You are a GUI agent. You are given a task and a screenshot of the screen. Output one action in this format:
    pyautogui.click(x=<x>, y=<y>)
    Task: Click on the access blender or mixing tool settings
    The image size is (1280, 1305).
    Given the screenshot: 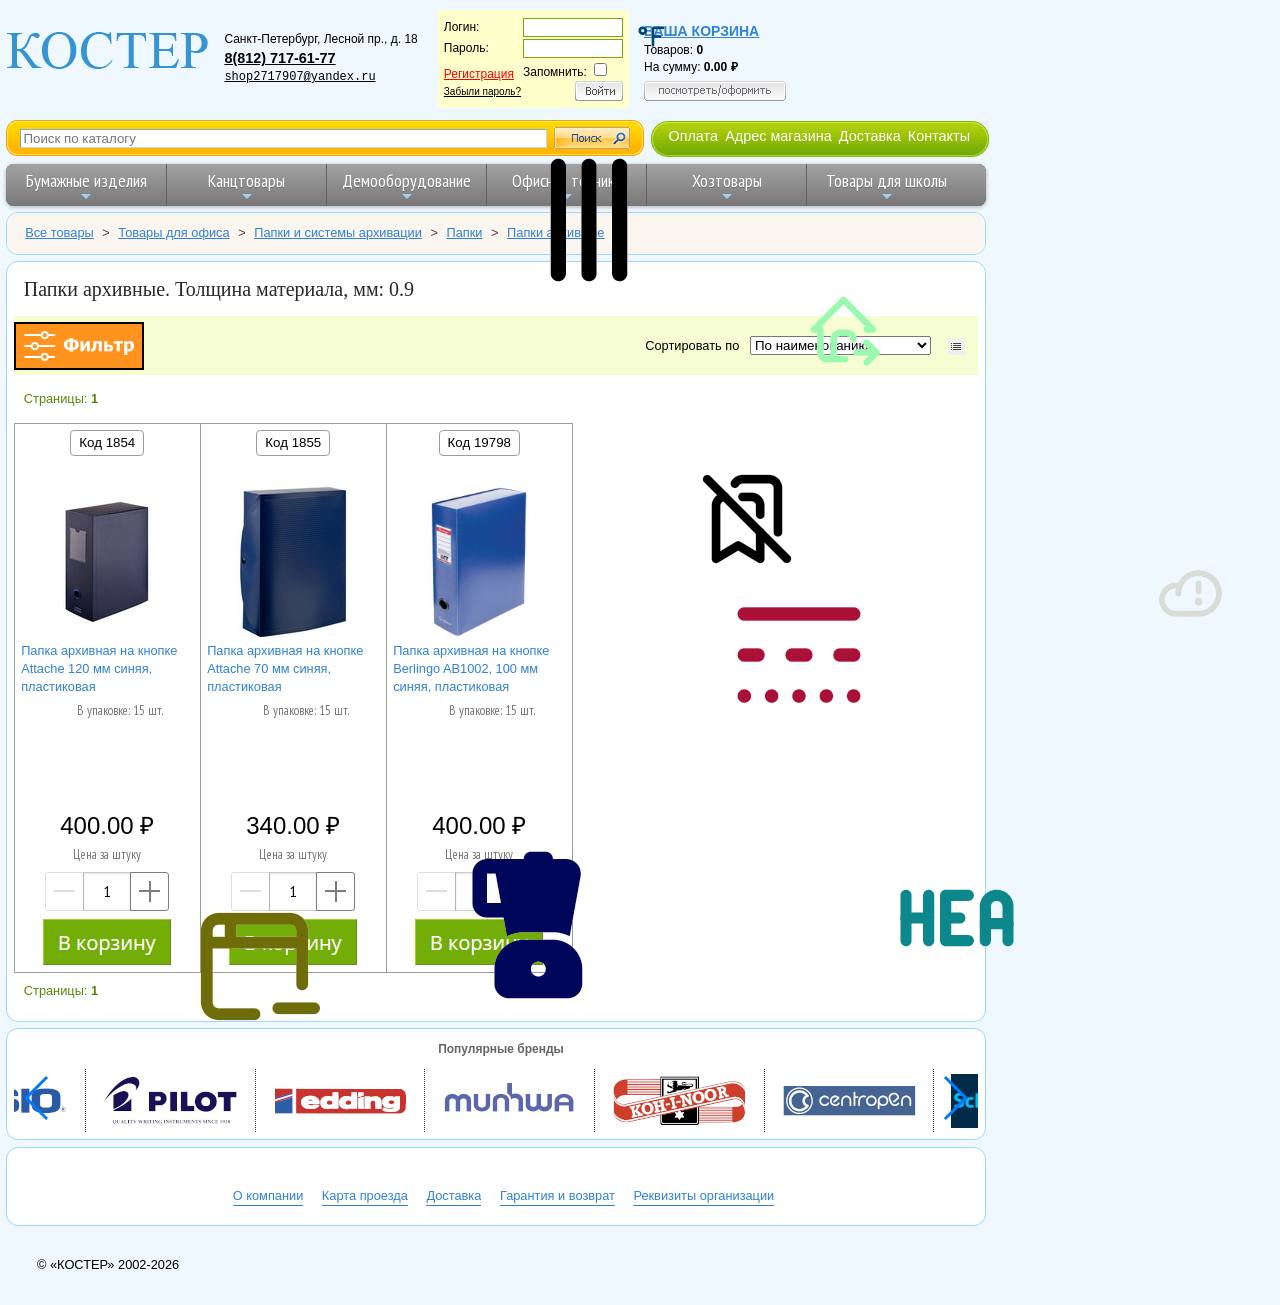 What is the action you would take?
    pyautogui.click(x=531, y=925)
    